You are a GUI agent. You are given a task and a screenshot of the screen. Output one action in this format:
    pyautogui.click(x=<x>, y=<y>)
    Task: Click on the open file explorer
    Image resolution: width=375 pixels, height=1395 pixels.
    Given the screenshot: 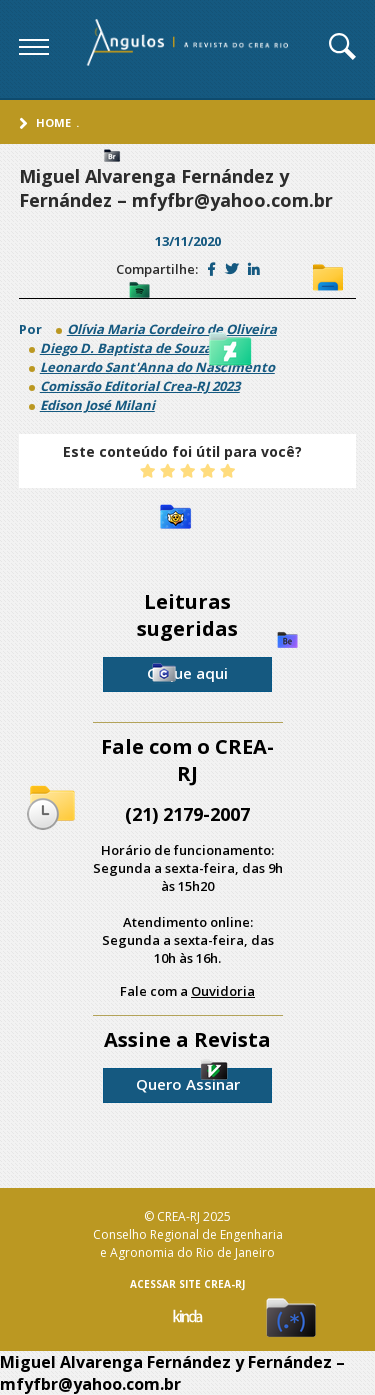 What is the action you would take?
    pyautogui.click(x=328, y=277)
    